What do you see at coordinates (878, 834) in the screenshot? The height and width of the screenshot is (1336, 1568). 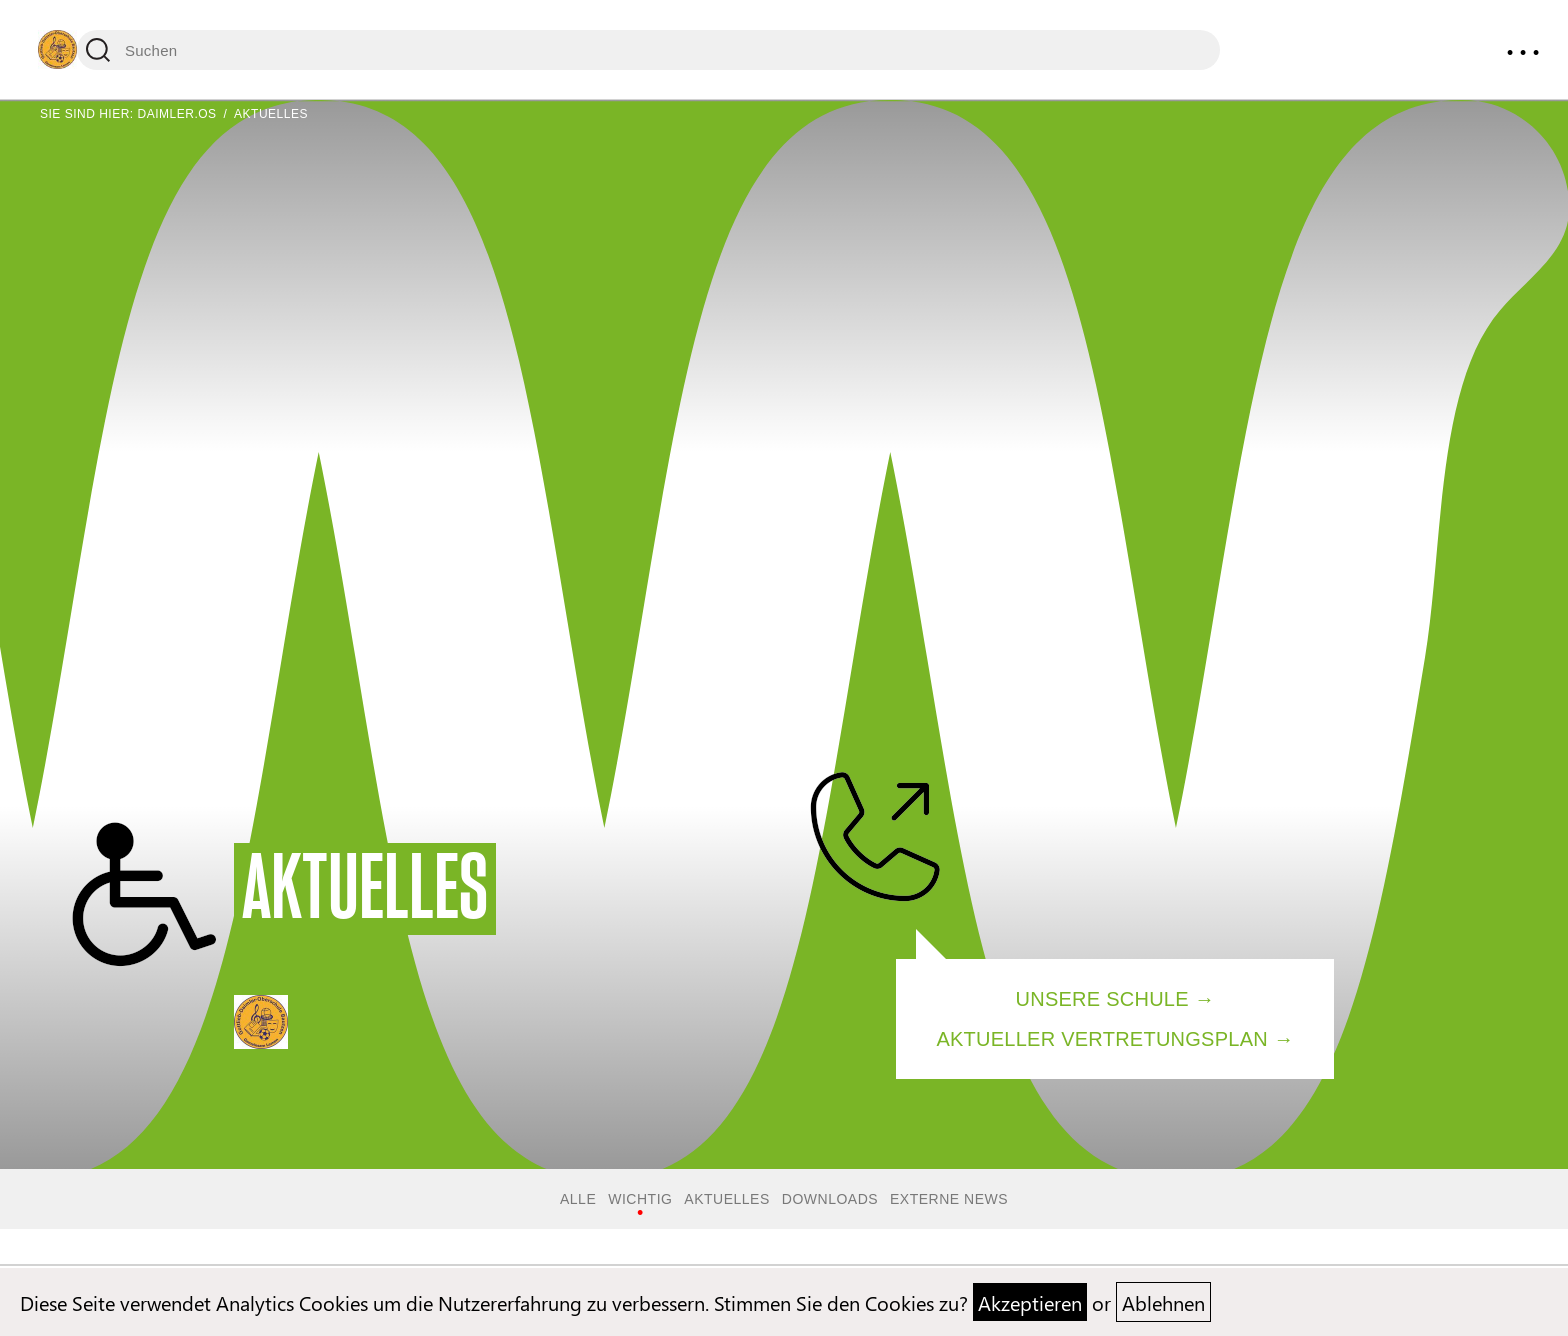 I see `make an outgoing call` at bounding box center [878, 834].